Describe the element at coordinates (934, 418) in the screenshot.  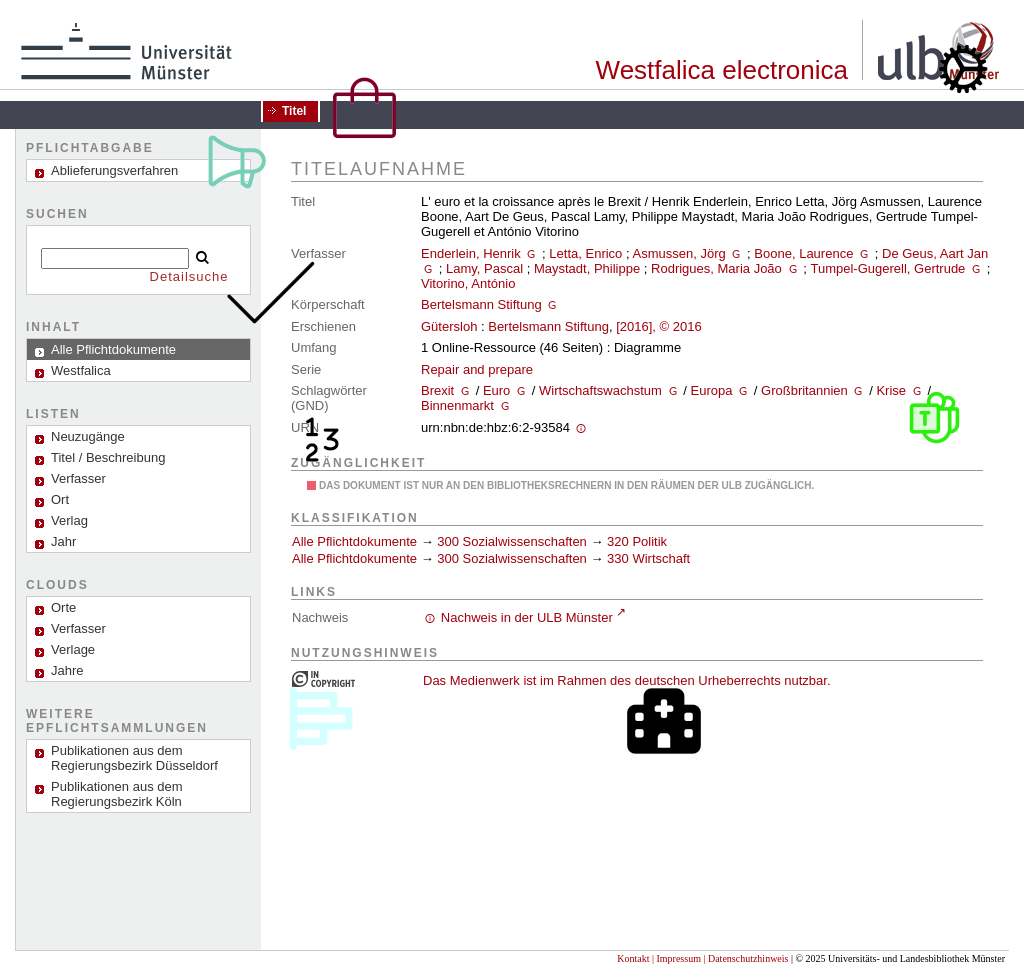
I see `open microsoft teams` at that location.